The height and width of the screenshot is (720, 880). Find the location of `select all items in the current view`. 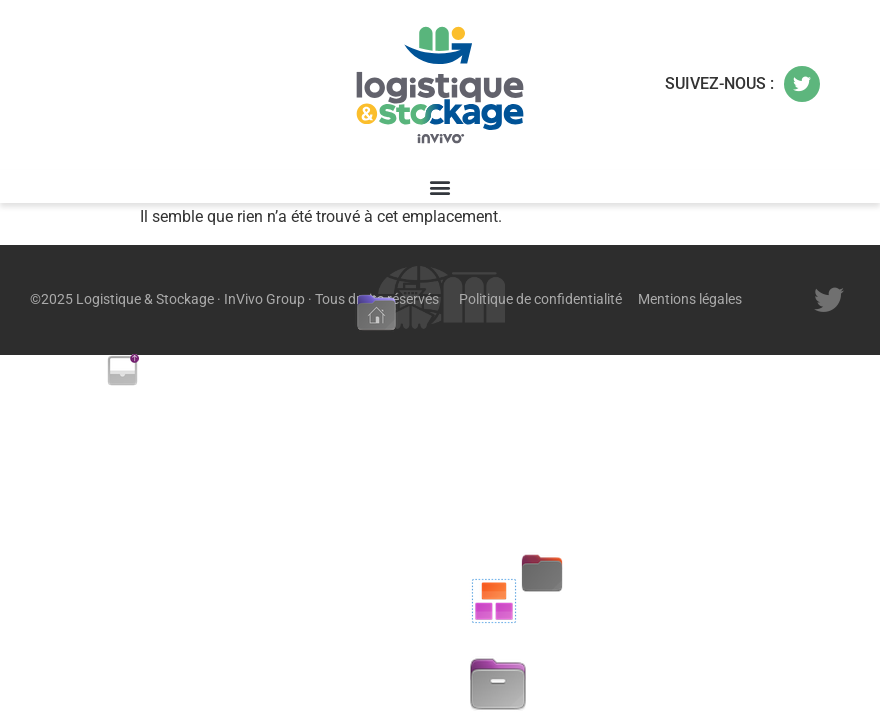

select all items in the current view is located at coordinates (494, 601).